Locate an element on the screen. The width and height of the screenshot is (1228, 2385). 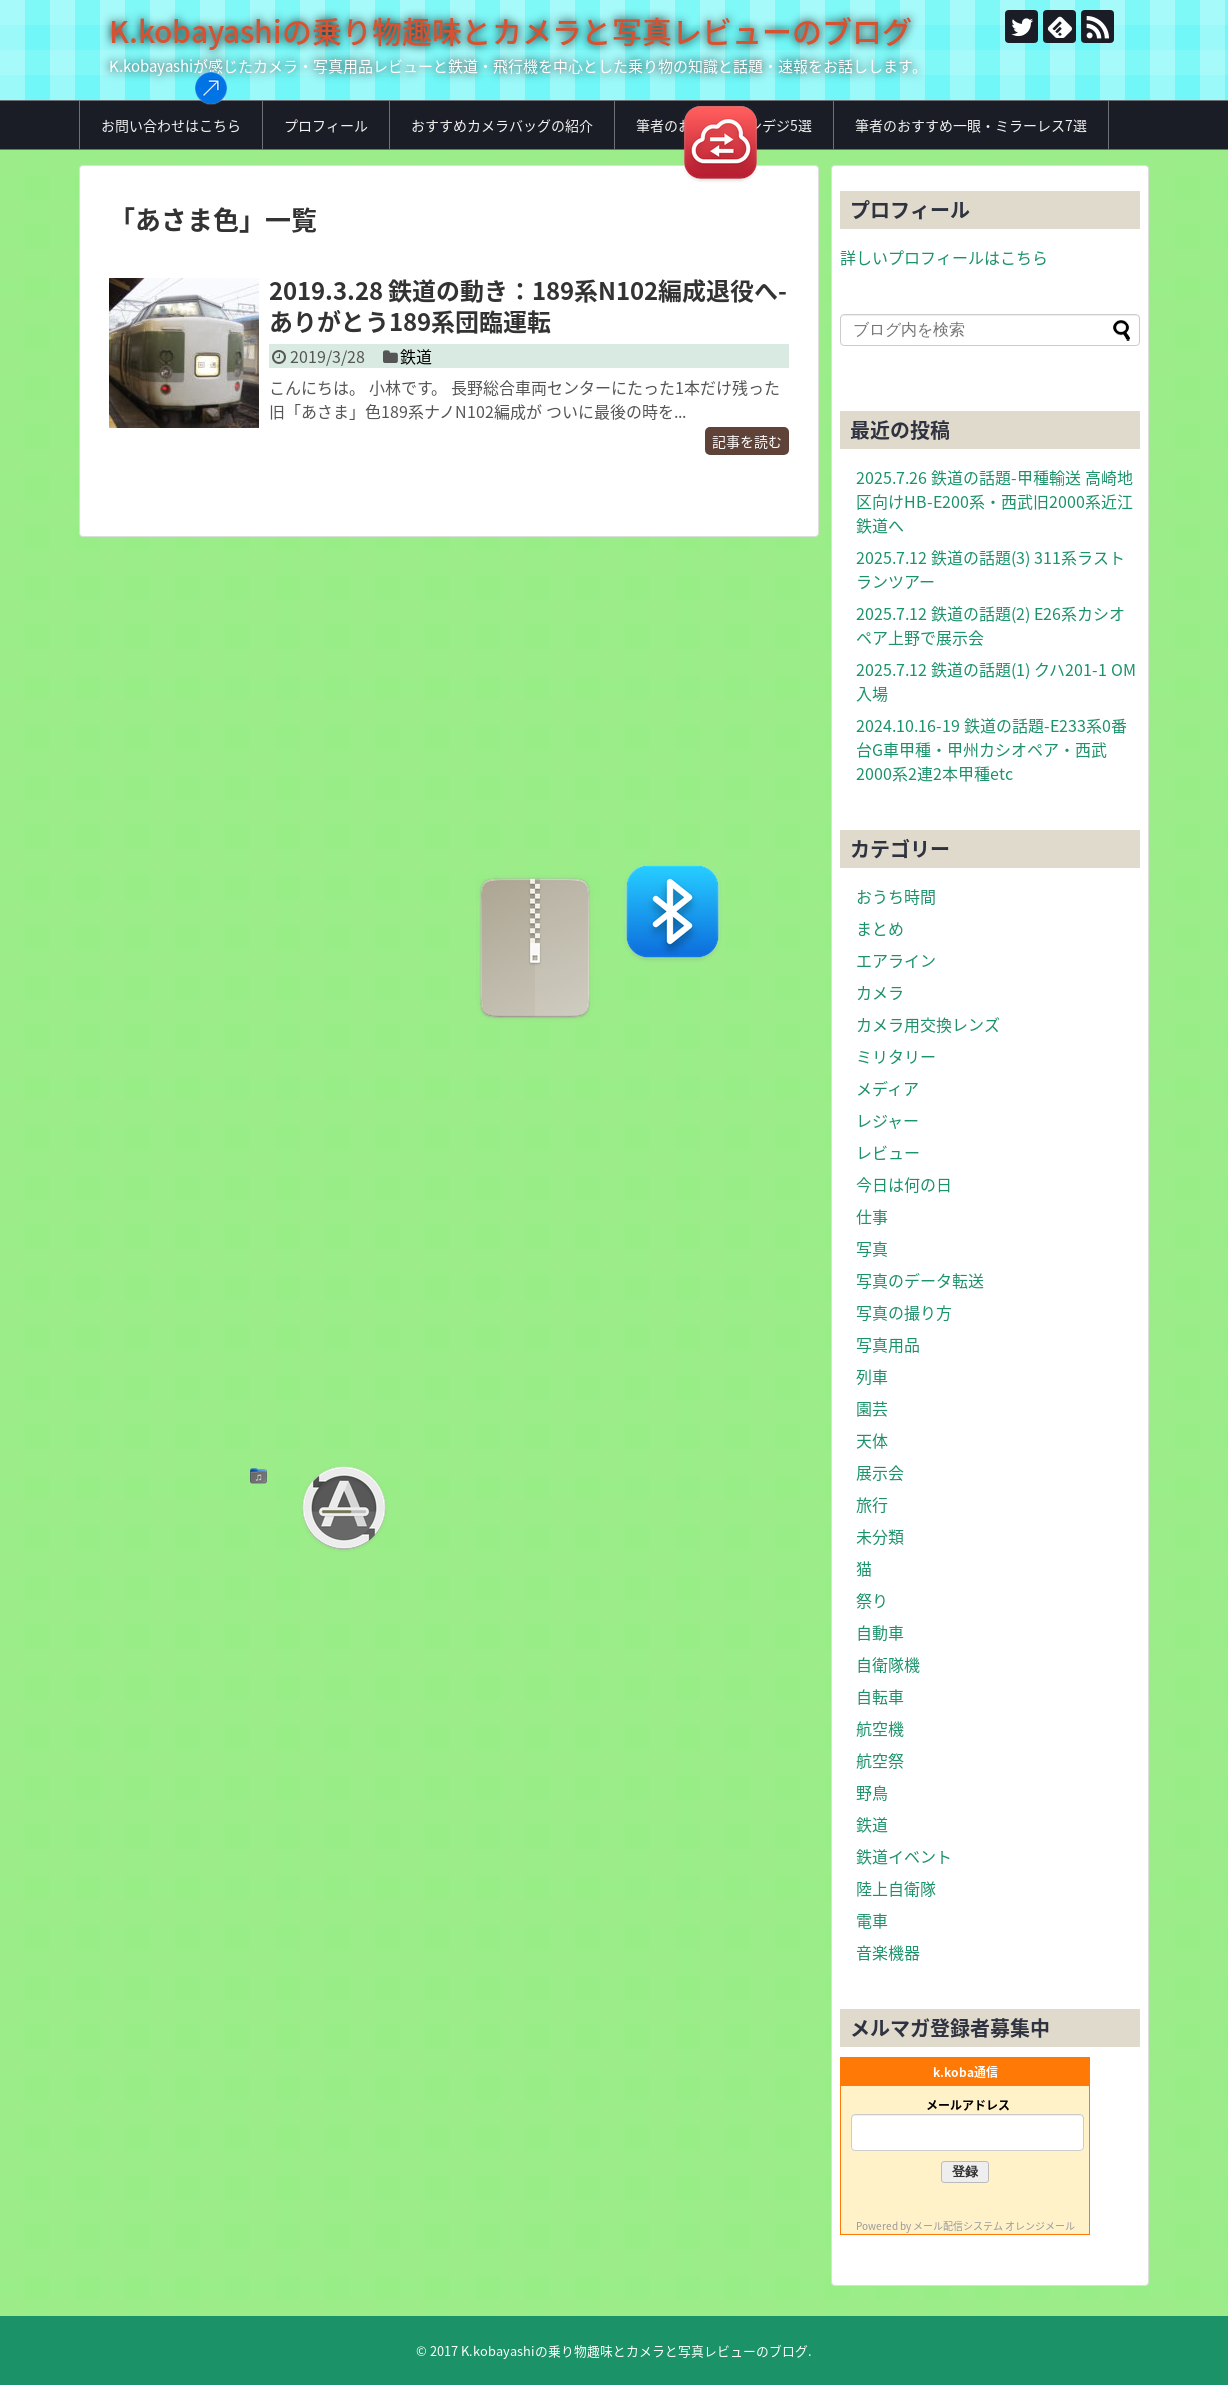
open the archive manager application is located at coordinates (535, 948).